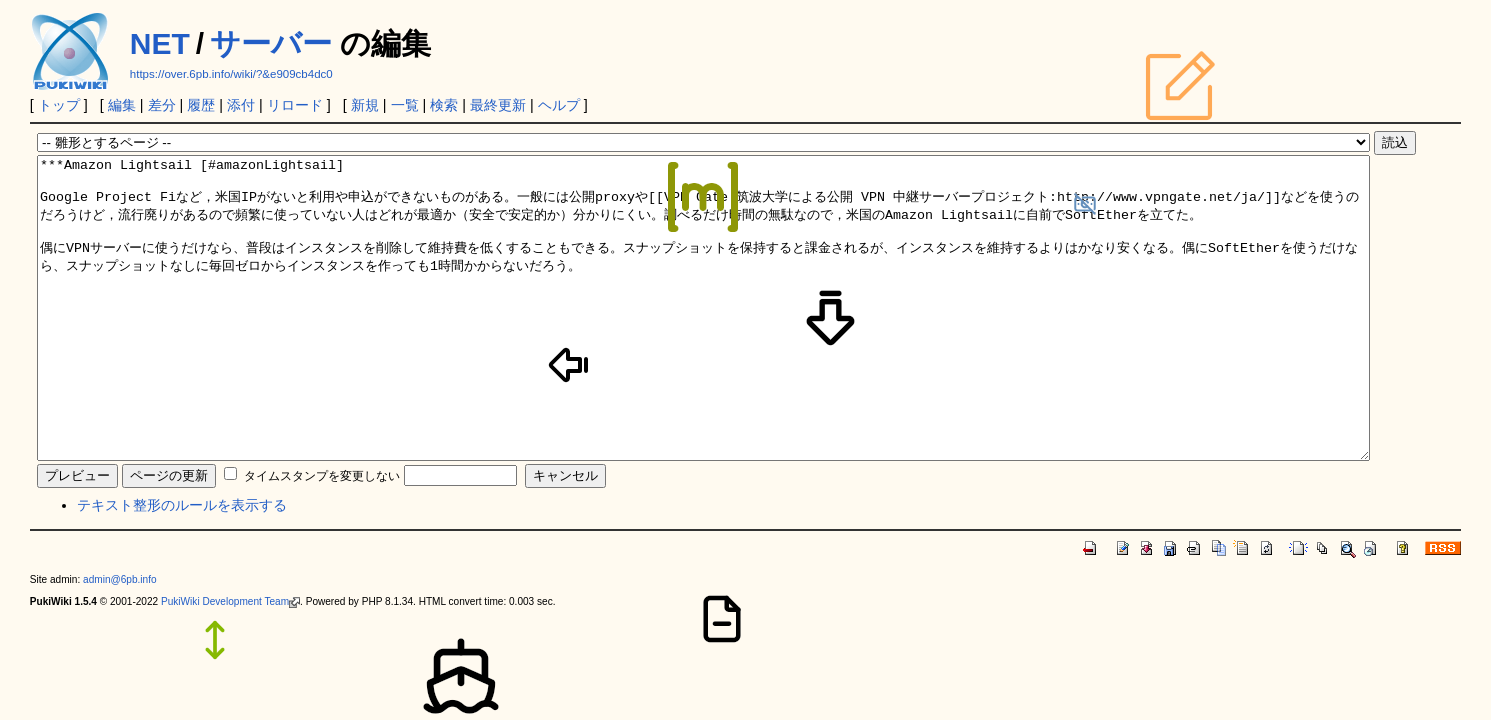 The width and height of the screenshot is (1491, 720). I want to click on download file to device, so click(830, 318).